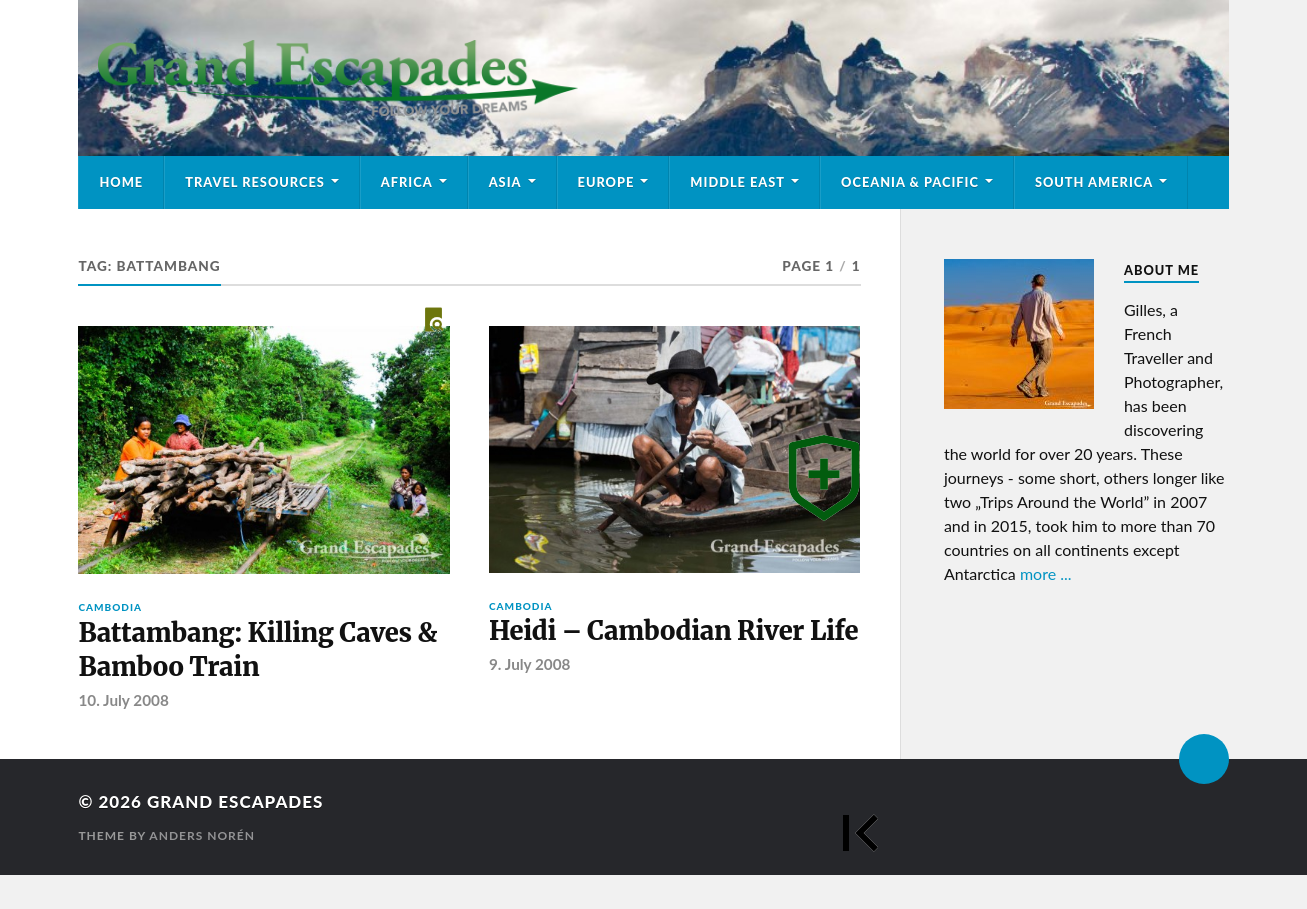 Image resolution: width=1307 pixels, height=909 pixels. Describe the element at coordinates (433, 319) in the screenshot. I see `find my phone feature` at that location.